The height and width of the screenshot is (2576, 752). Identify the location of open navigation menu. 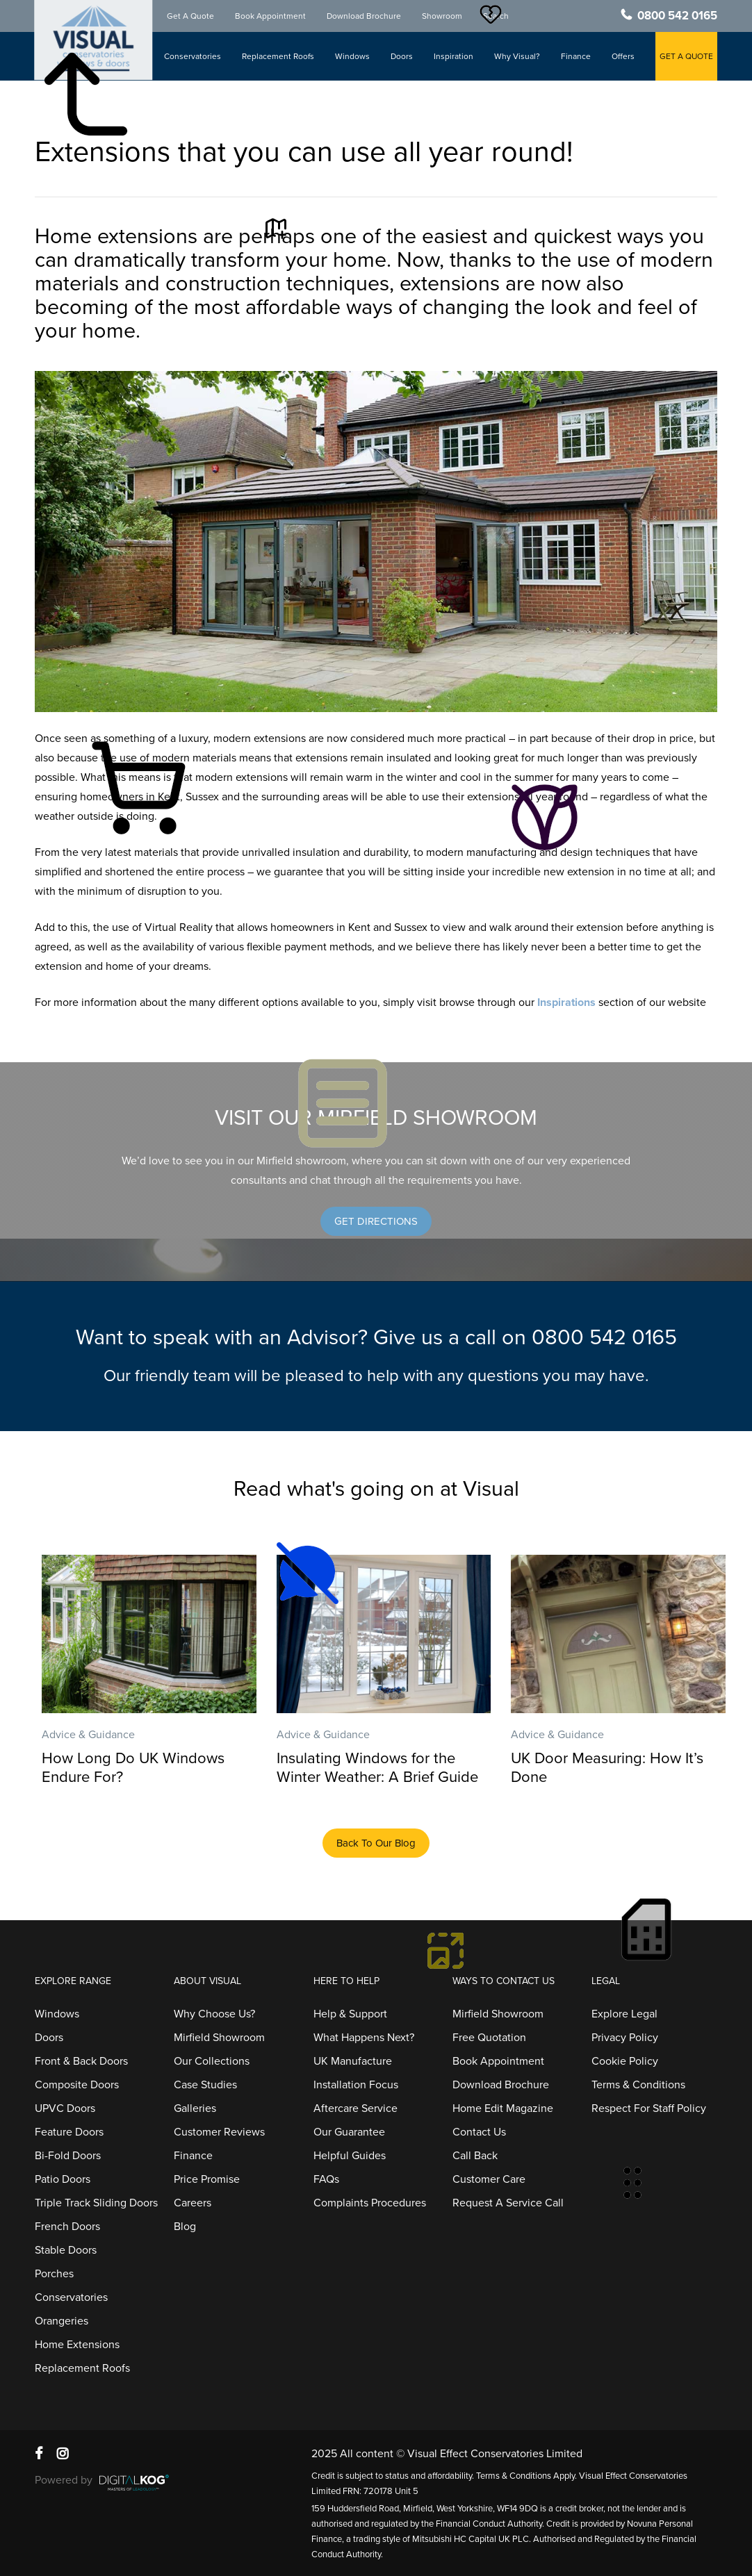
(343, 1103).